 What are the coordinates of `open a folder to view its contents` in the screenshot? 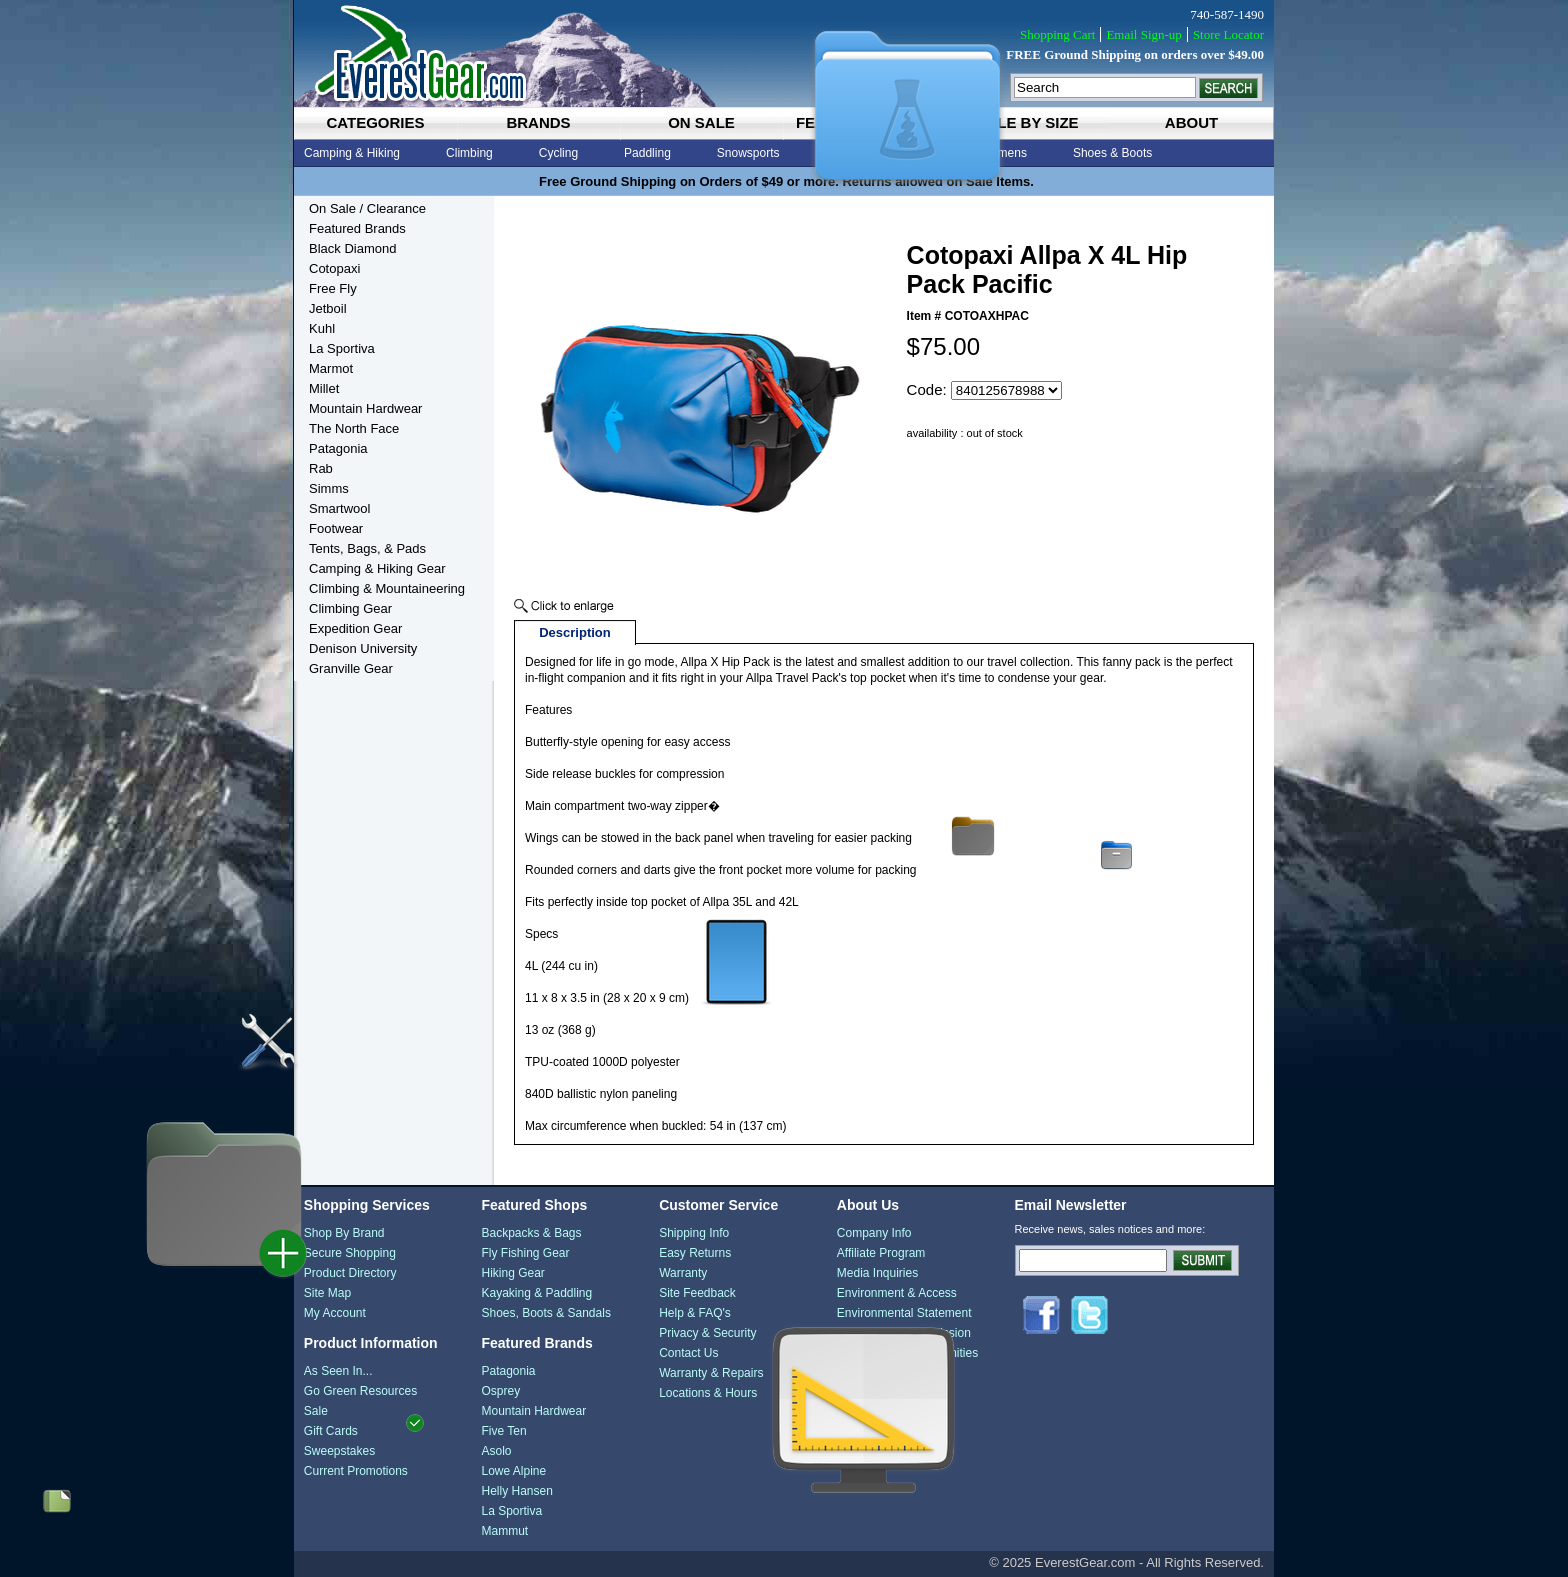 It's located at (973, 836).